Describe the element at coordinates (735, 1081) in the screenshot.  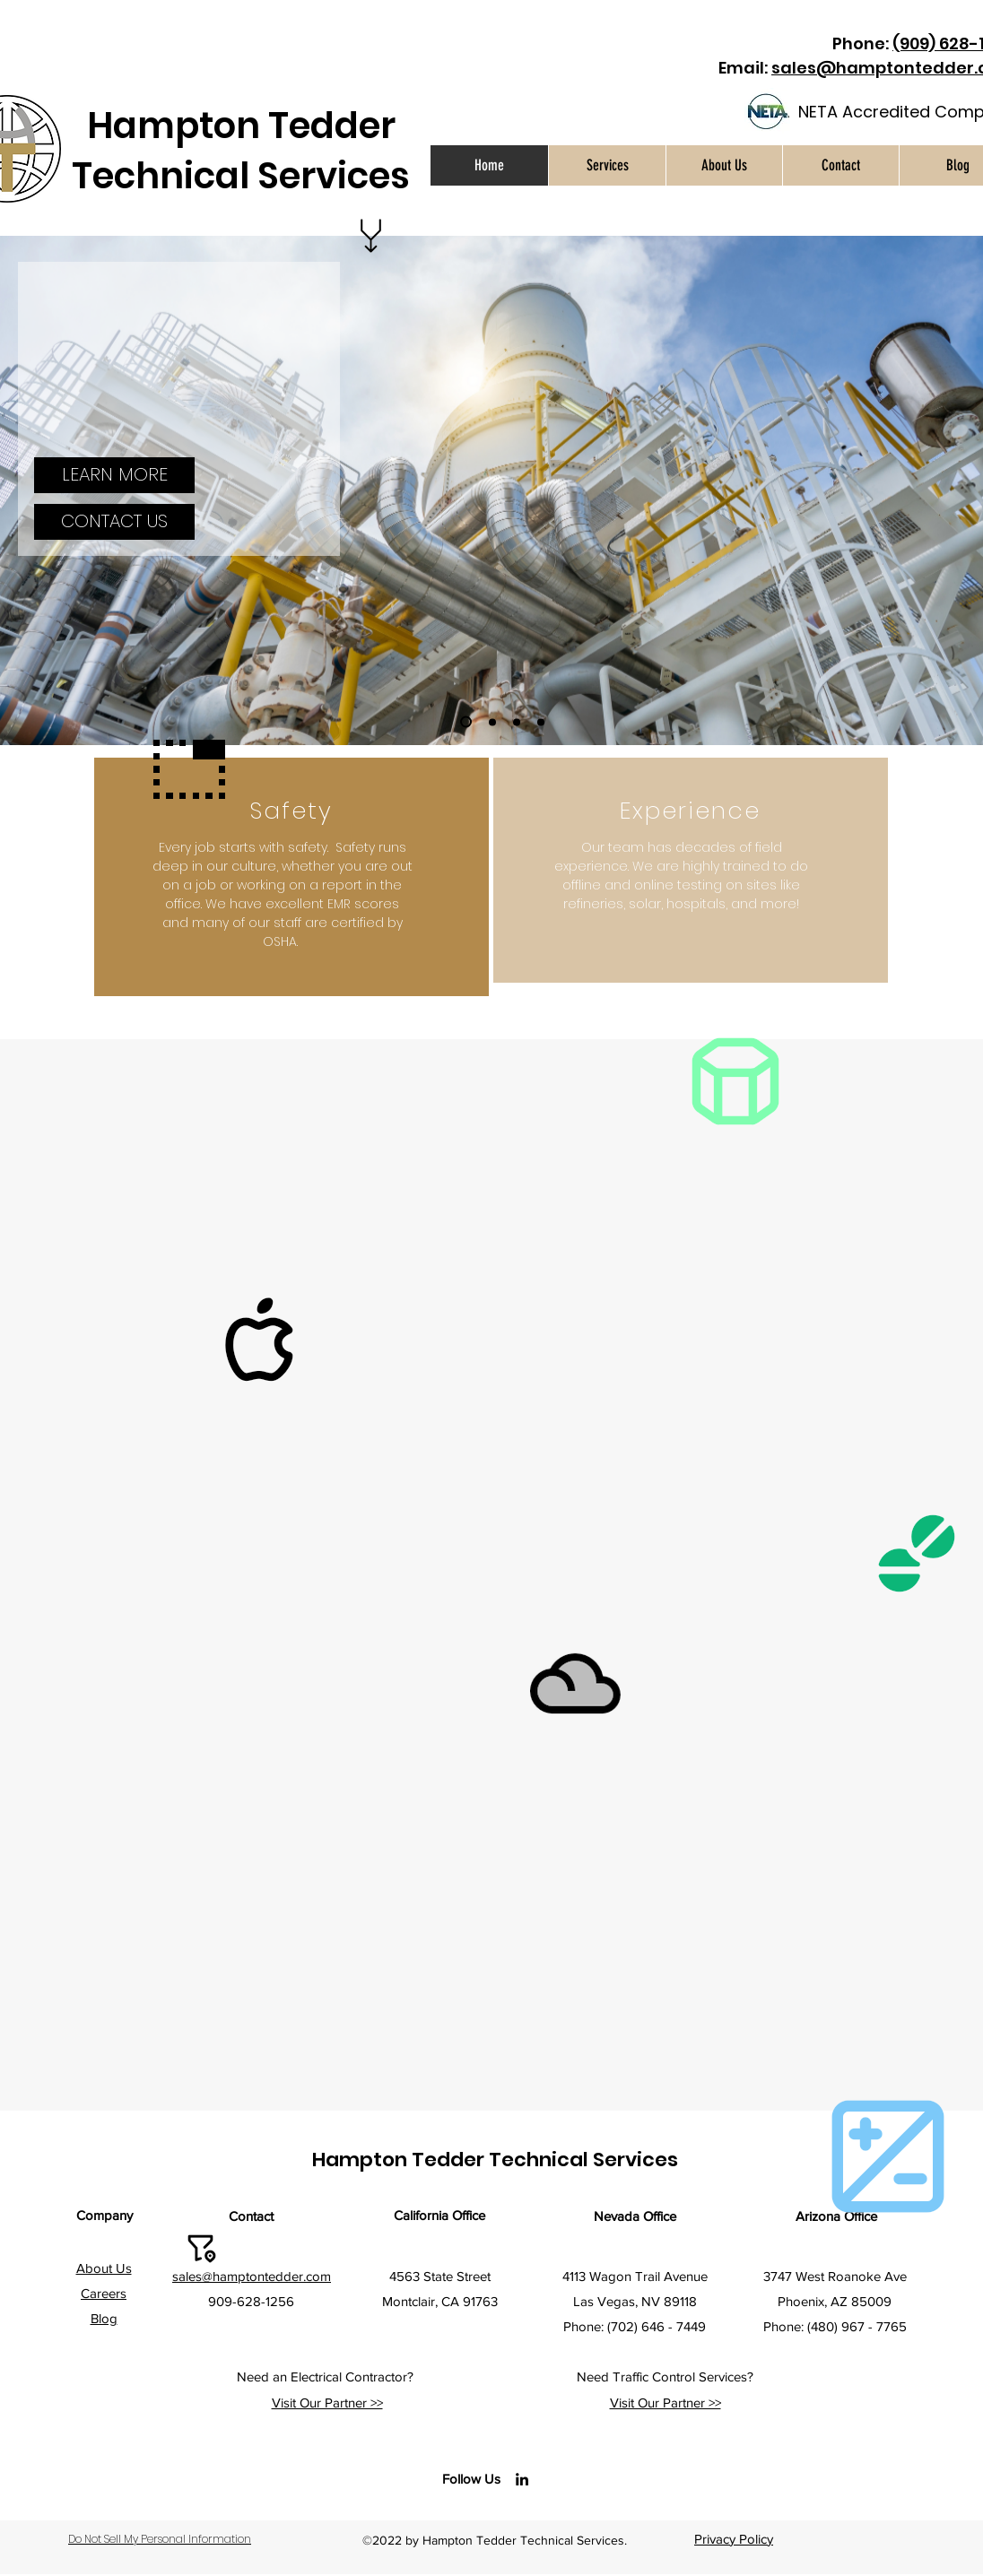
I see `view 3D object or shape` at that location.